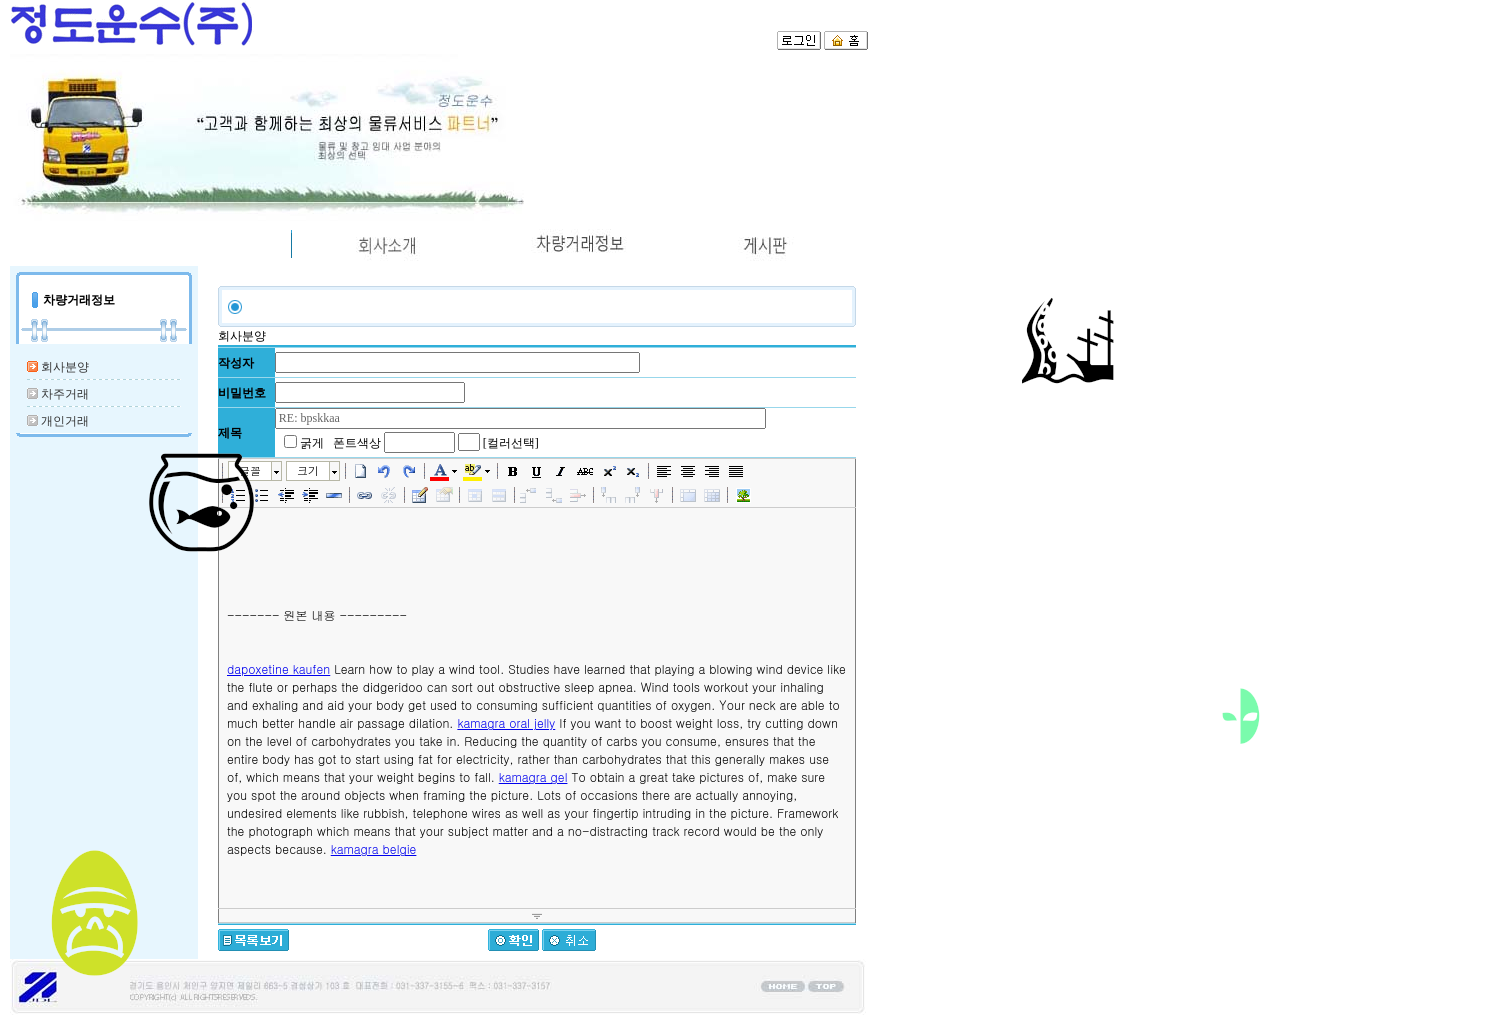 Image resolution: width=1485 pixels, height=1016 pixels. Describe the element at coordinates (201, 502) in the screenshot. I see `access aquarium or fish tank features` at that location.